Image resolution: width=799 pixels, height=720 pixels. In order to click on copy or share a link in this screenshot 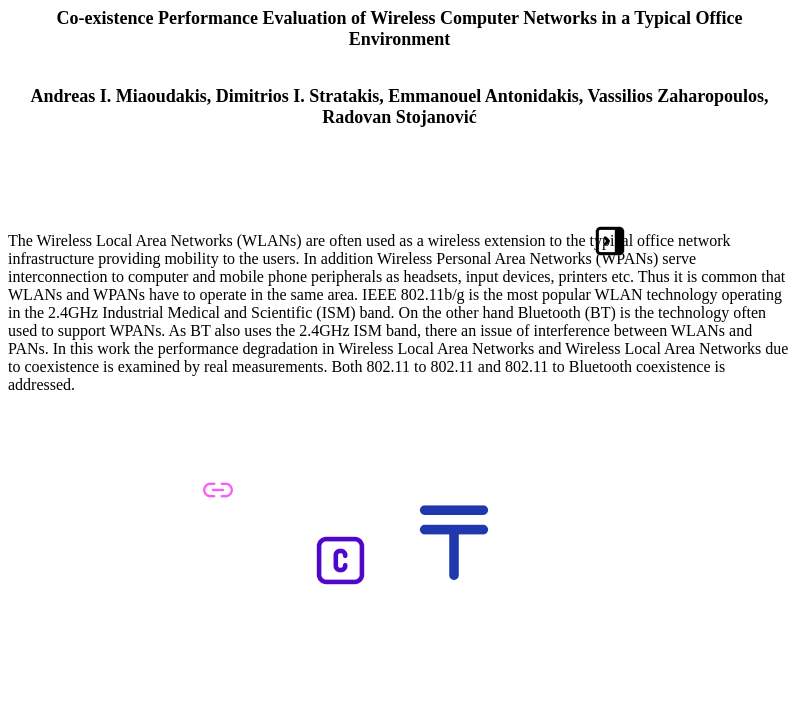, I will do `click(218, 490)`.